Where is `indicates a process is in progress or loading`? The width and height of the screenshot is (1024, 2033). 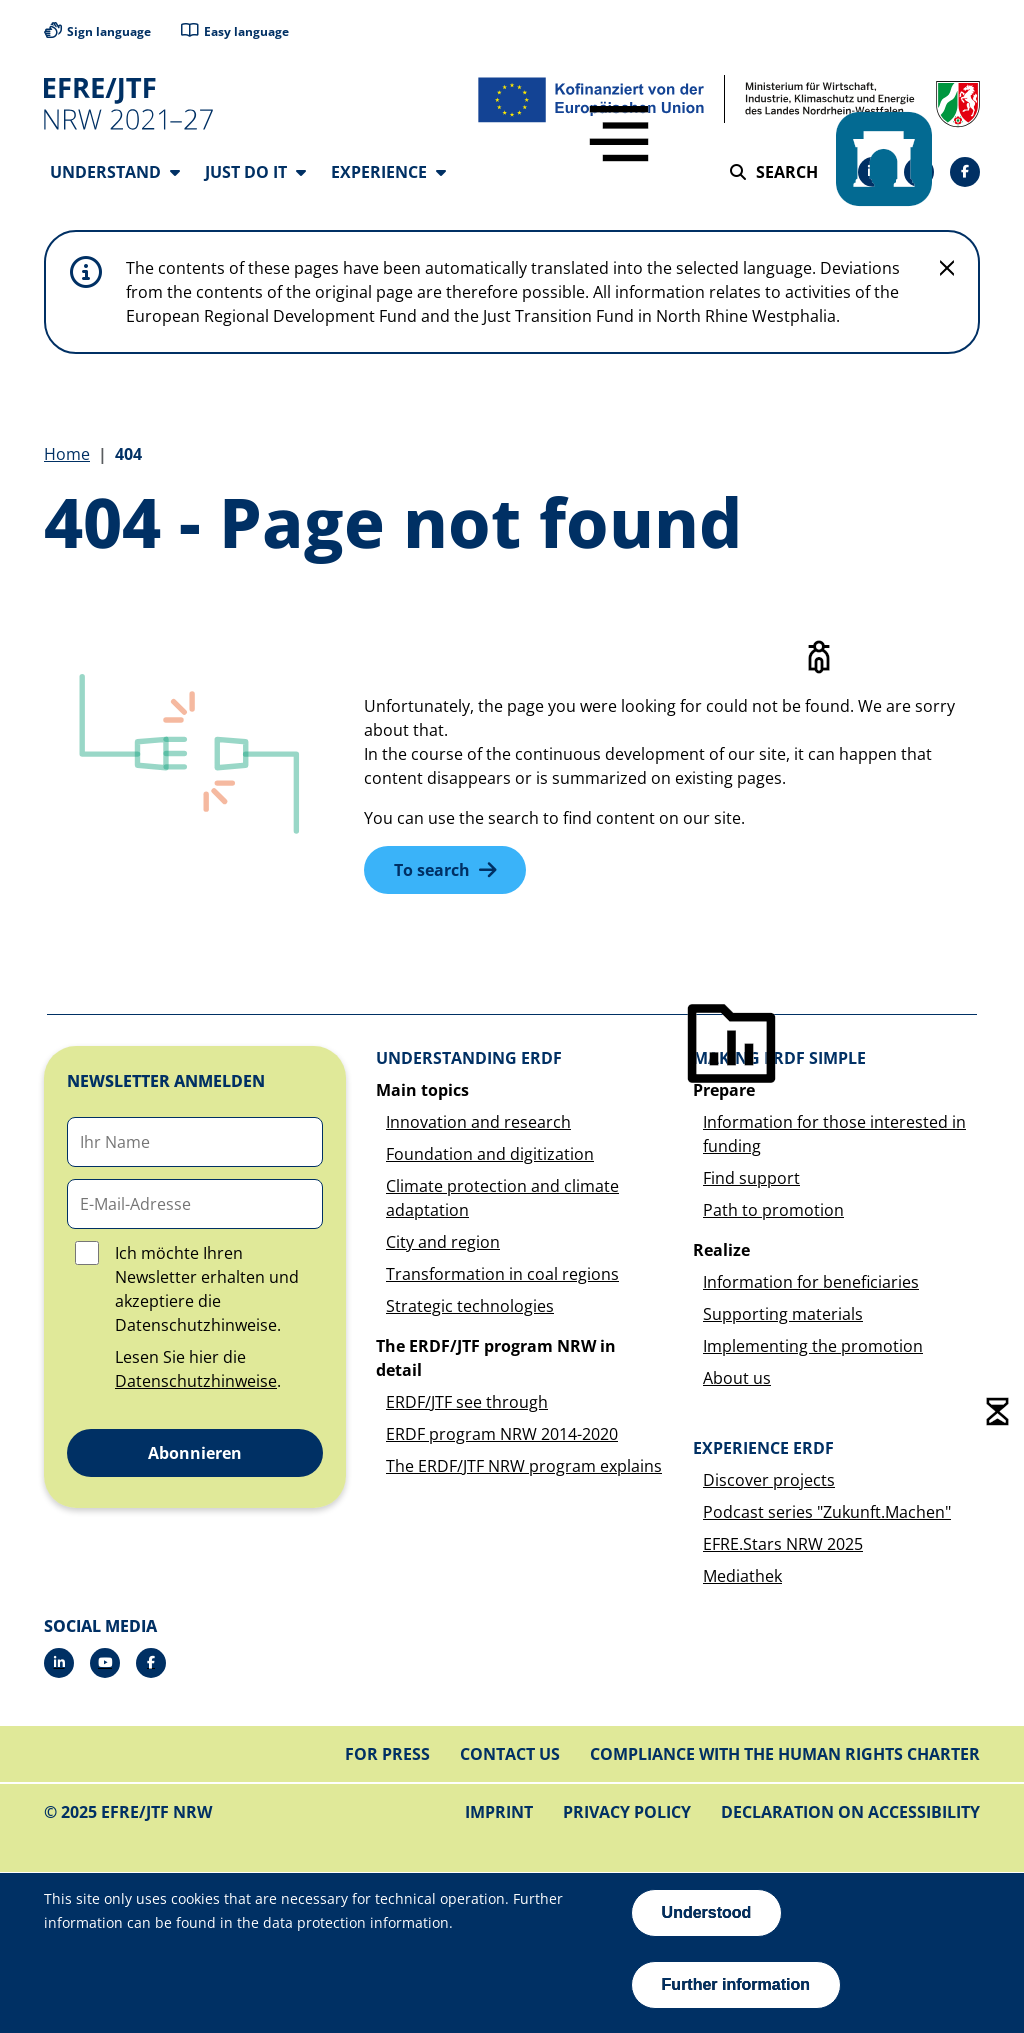 indicates a process is in progress or loading is located at coordinates (997, 1411).